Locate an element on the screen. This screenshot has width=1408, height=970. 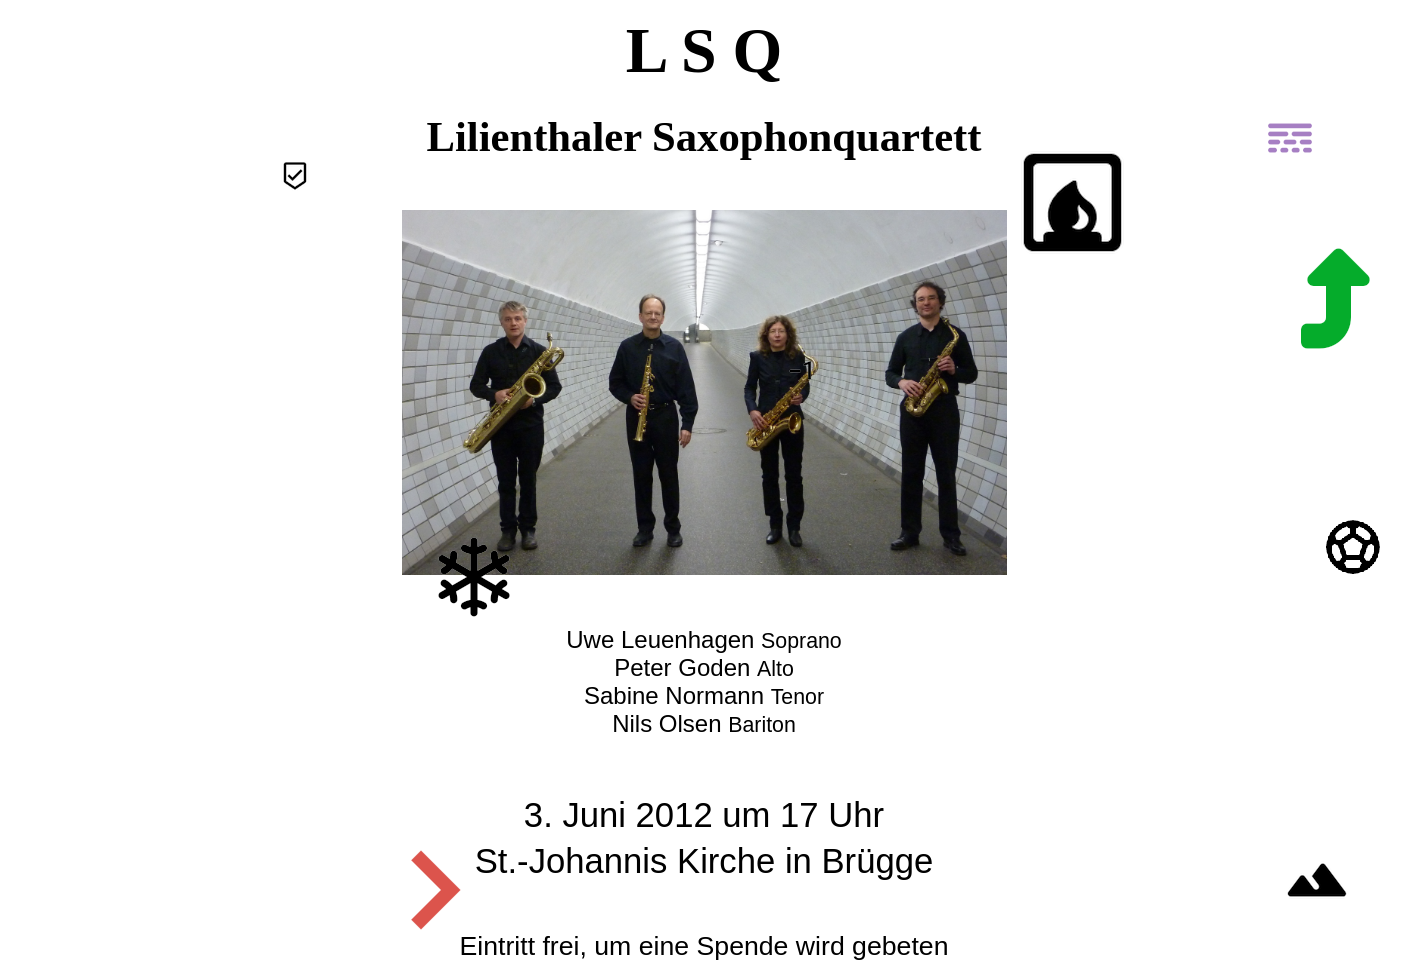
decrease exposure by one stop is located at coordinates (801, 371).